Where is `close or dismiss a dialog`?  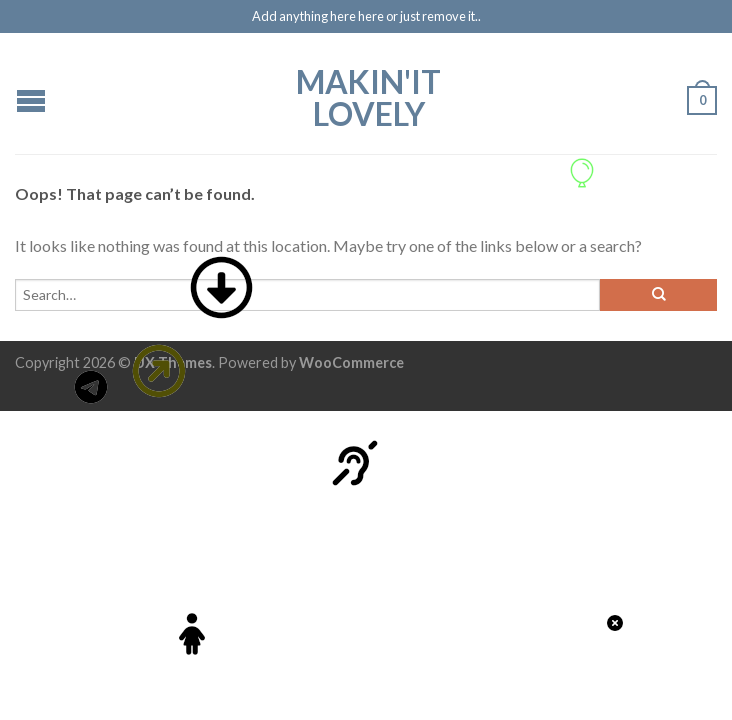 close or dismiss a dialog is located at coordinates (615, 623).